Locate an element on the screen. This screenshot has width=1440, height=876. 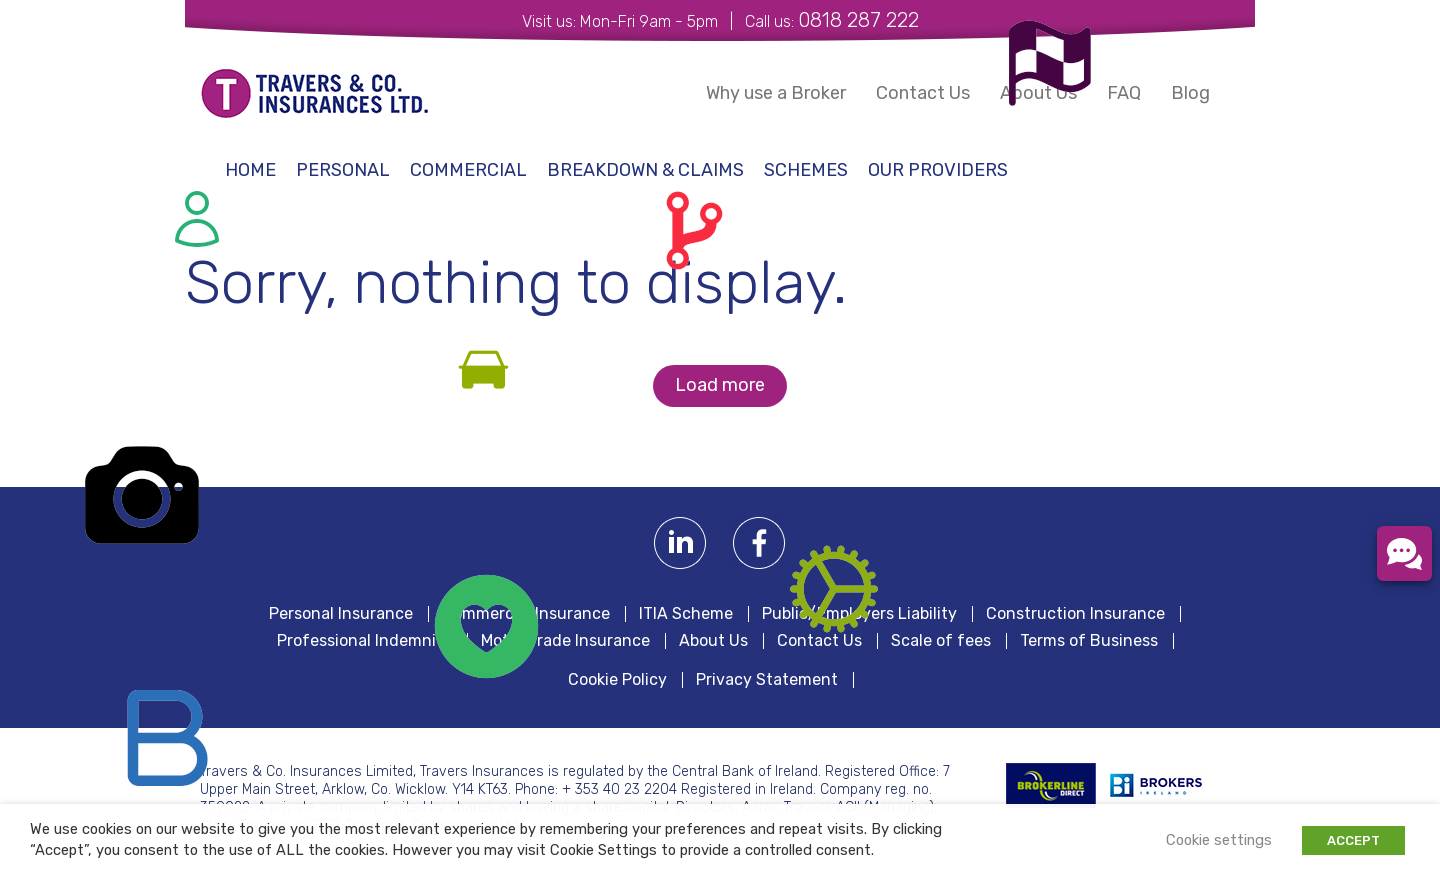
access vehicle or car-related settings is located at coordinates (483, 370).